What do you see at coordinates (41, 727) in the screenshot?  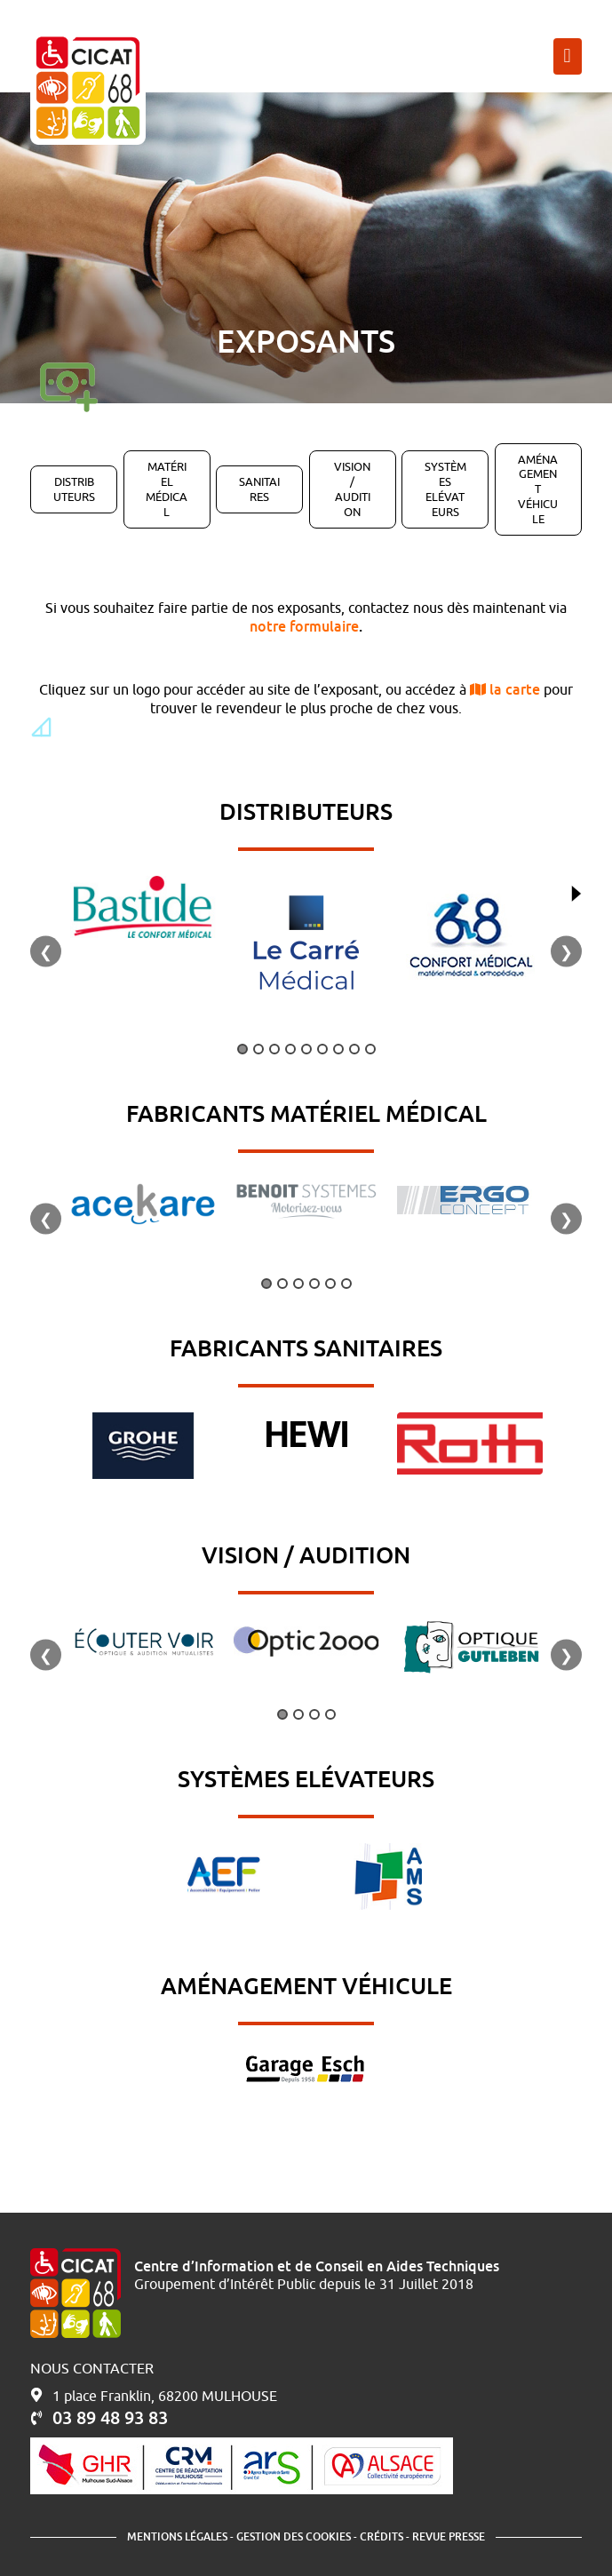 I see `indicates moderate cellular signal strength` at bounding box center [41, 727].